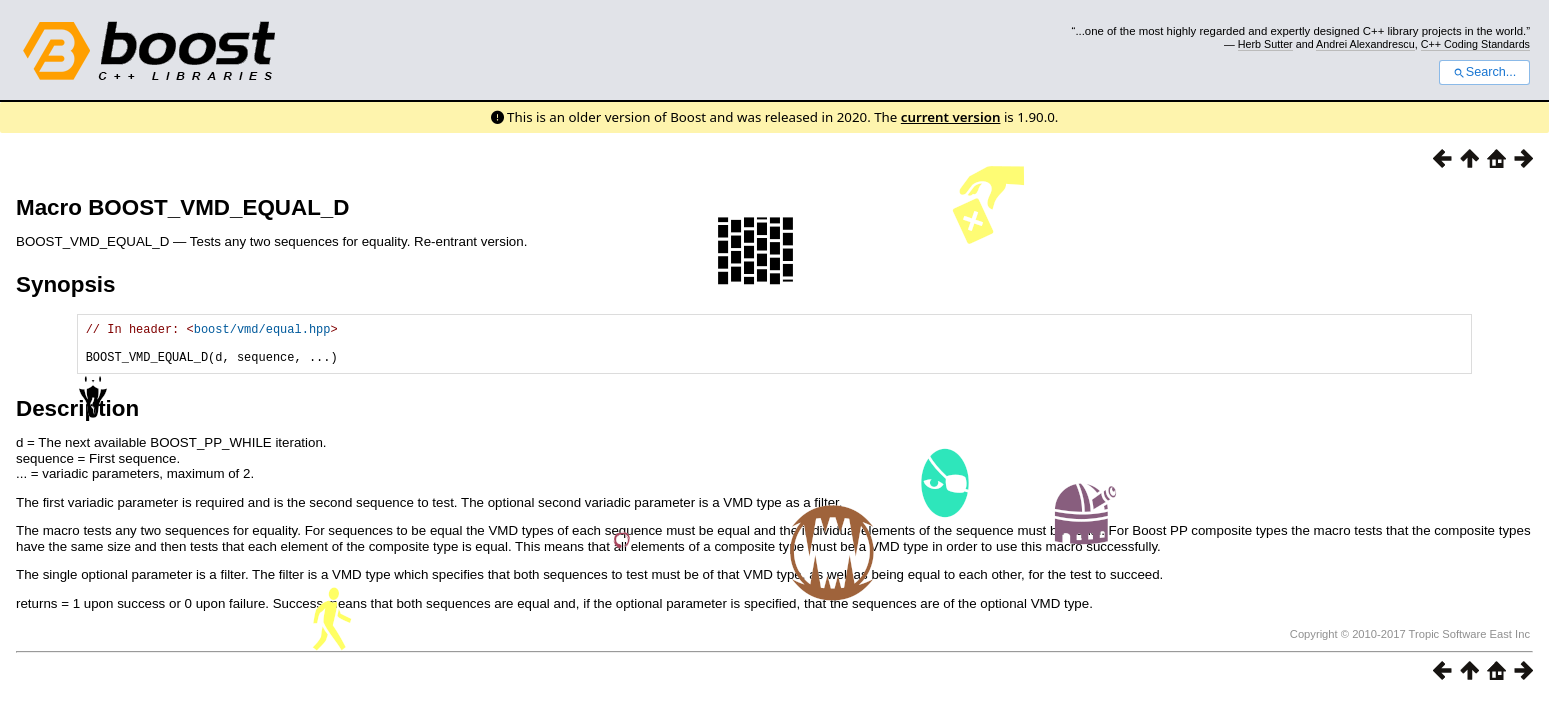 This screenshot has width=1549, height=720. Describe the element at coordinates (622, 540) in the screenshot. I see `zen or meditation mode` at that location.